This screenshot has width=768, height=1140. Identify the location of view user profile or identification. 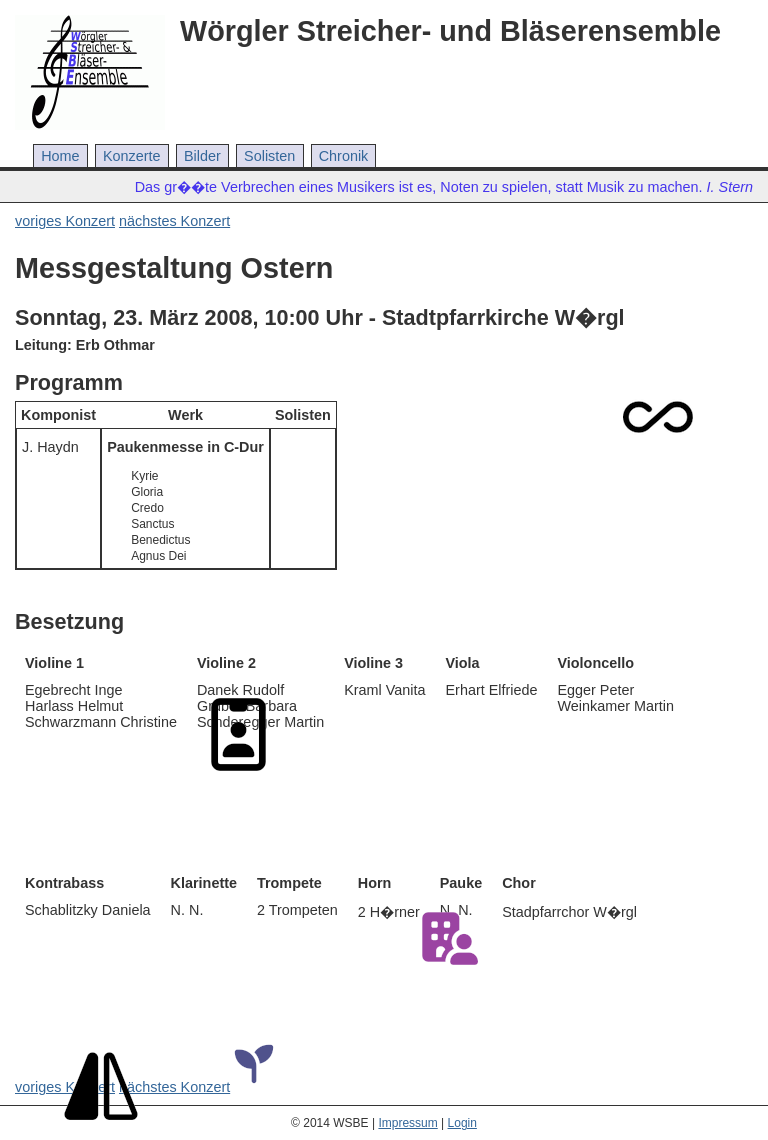
(238, 734).